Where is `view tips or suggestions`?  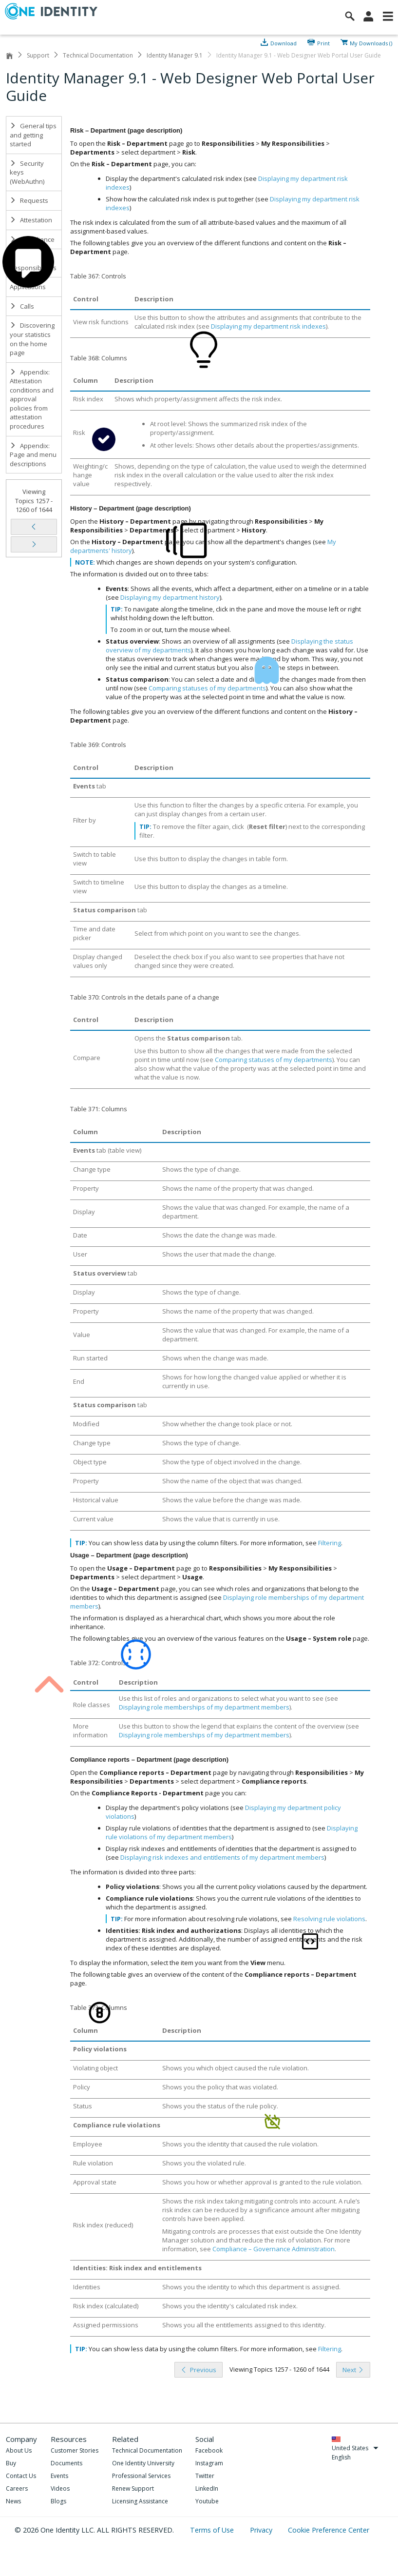 view tips or suggestions is located at coordinates (204, 350).